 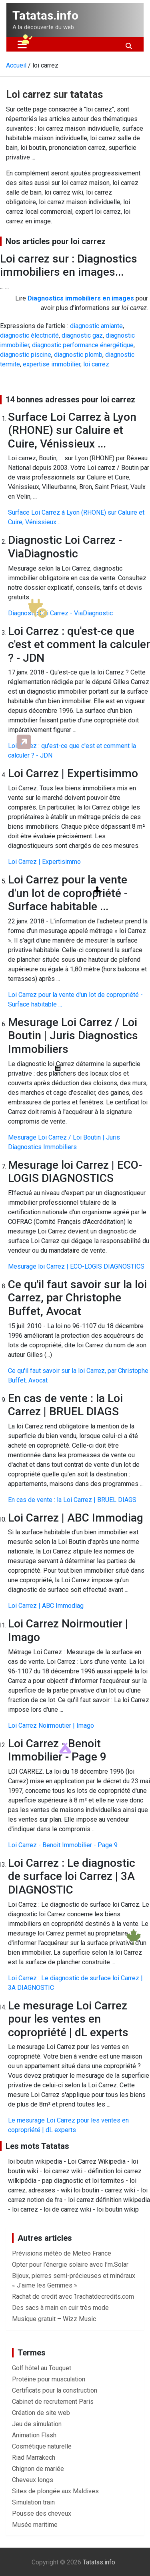 I want to click on represents Canada or Canadian content, so click(x=134, y=1937).